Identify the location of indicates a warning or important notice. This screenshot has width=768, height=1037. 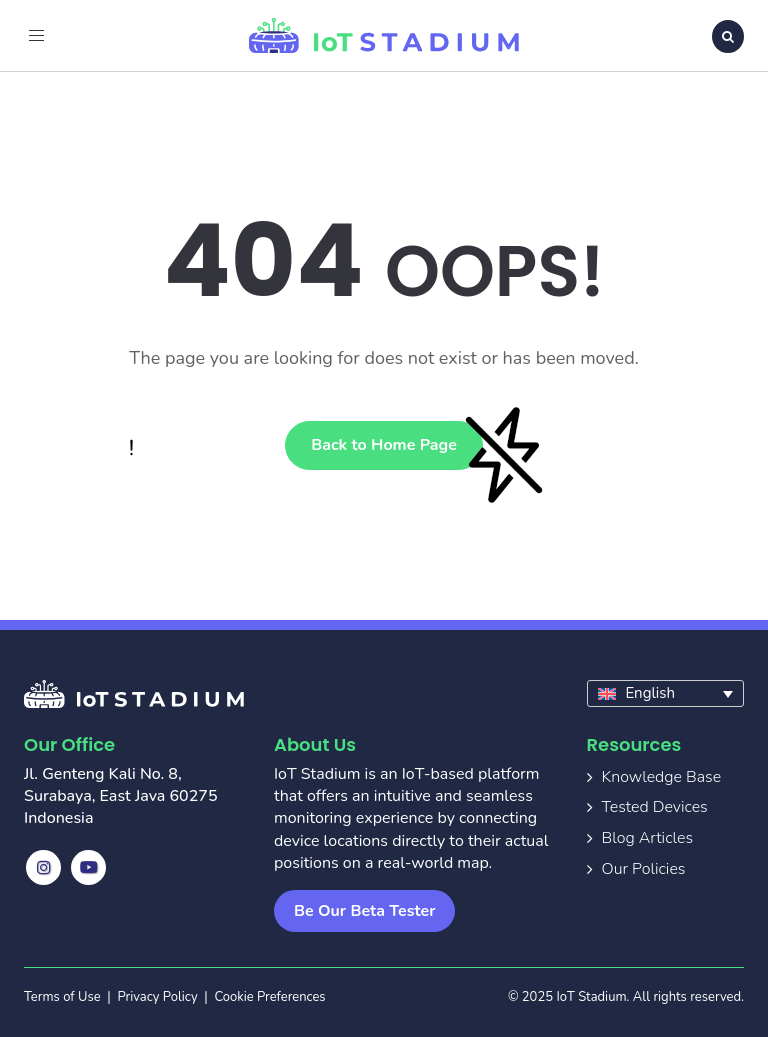
(131, 447).